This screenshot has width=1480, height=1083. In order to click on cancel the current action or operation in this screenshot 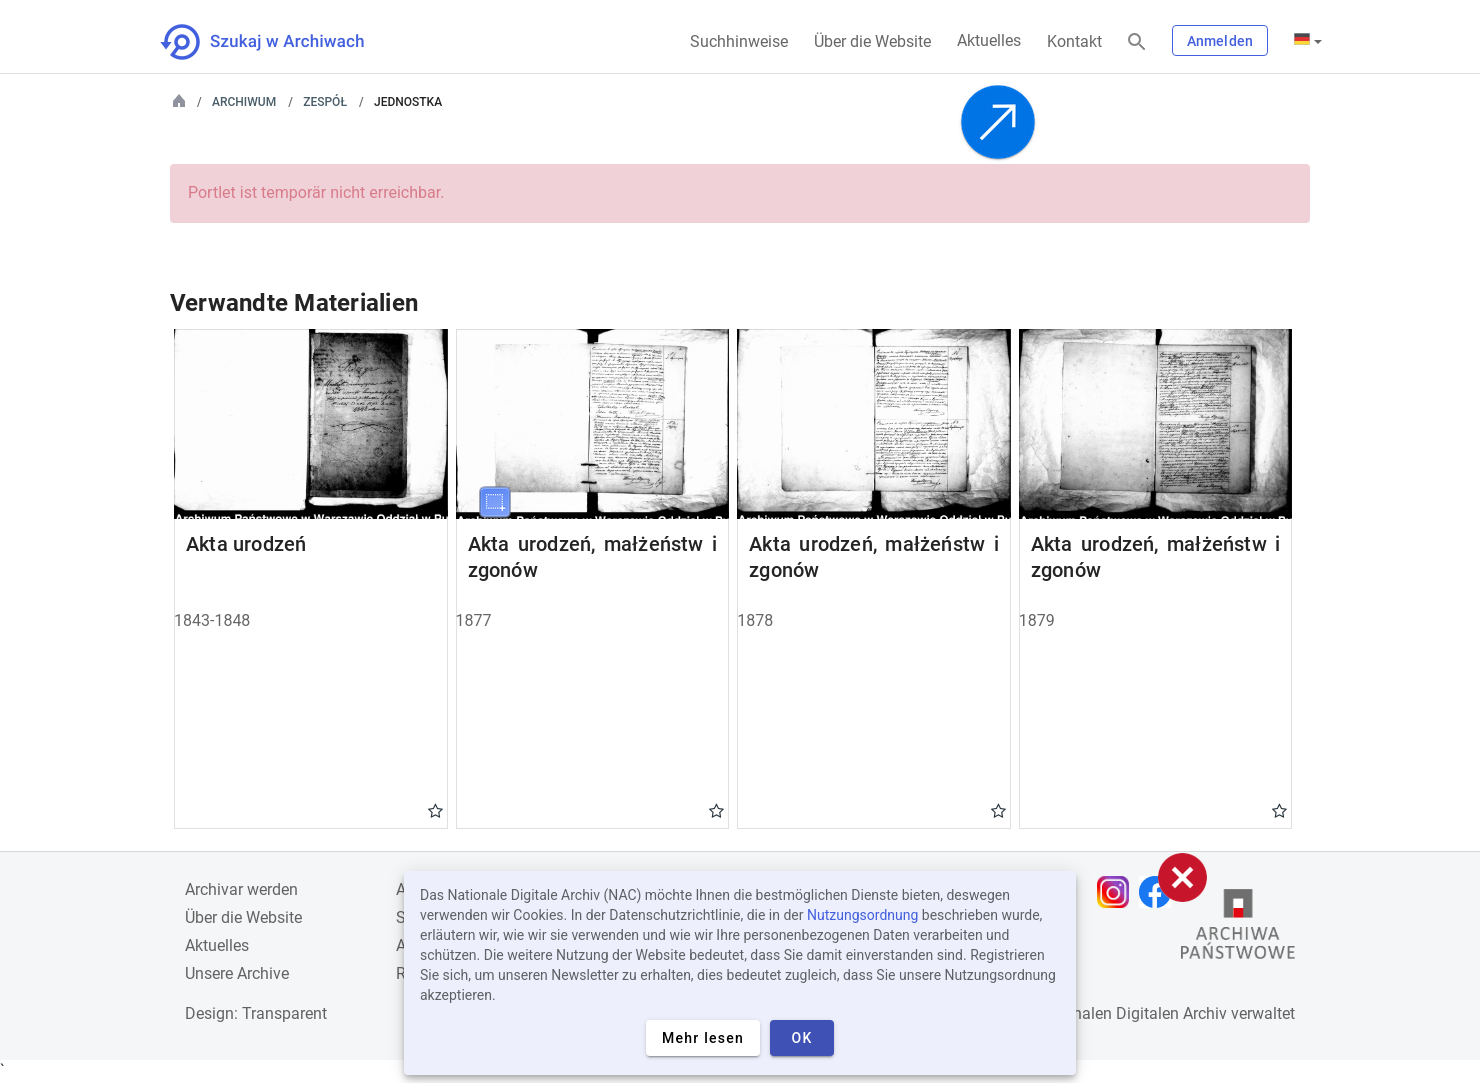, I will do `click(1182, 877)`.